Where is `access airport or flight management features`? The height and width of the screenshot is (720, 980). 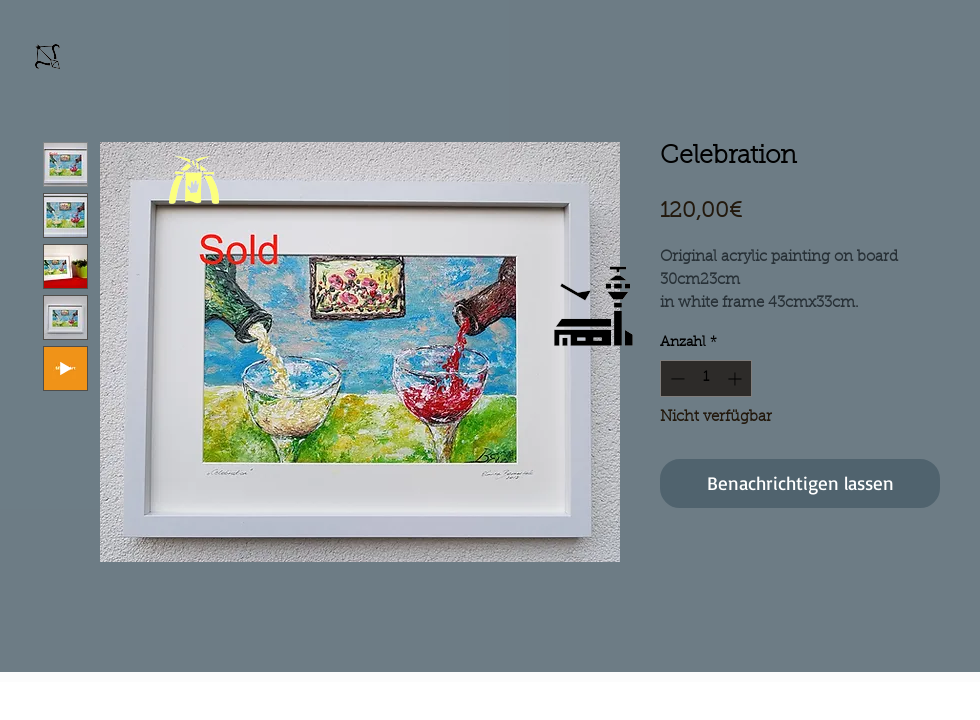
access airport or flight management features is located at coordinates (593, 306).